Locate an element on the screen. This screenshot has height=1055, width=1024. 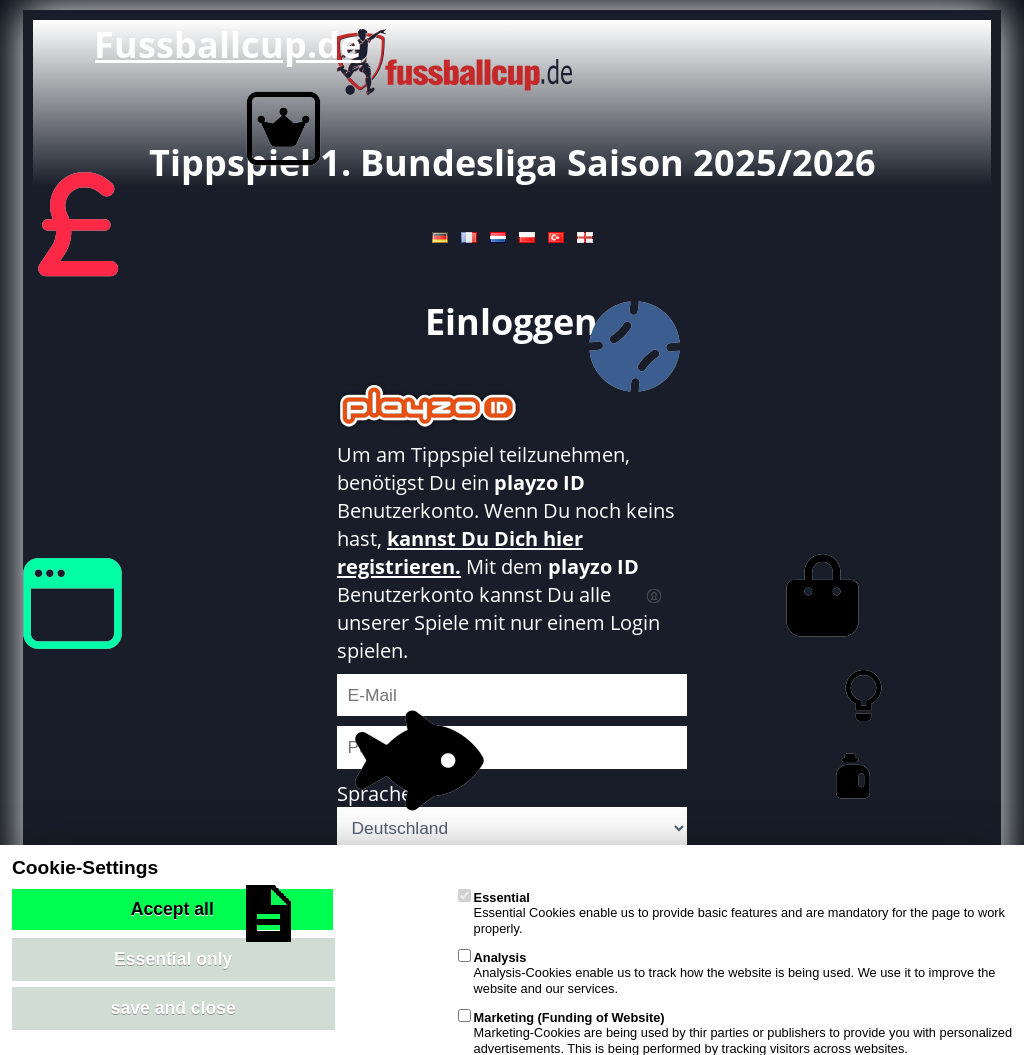
laundry or cleaning product category is located at coordinates (853, 776).